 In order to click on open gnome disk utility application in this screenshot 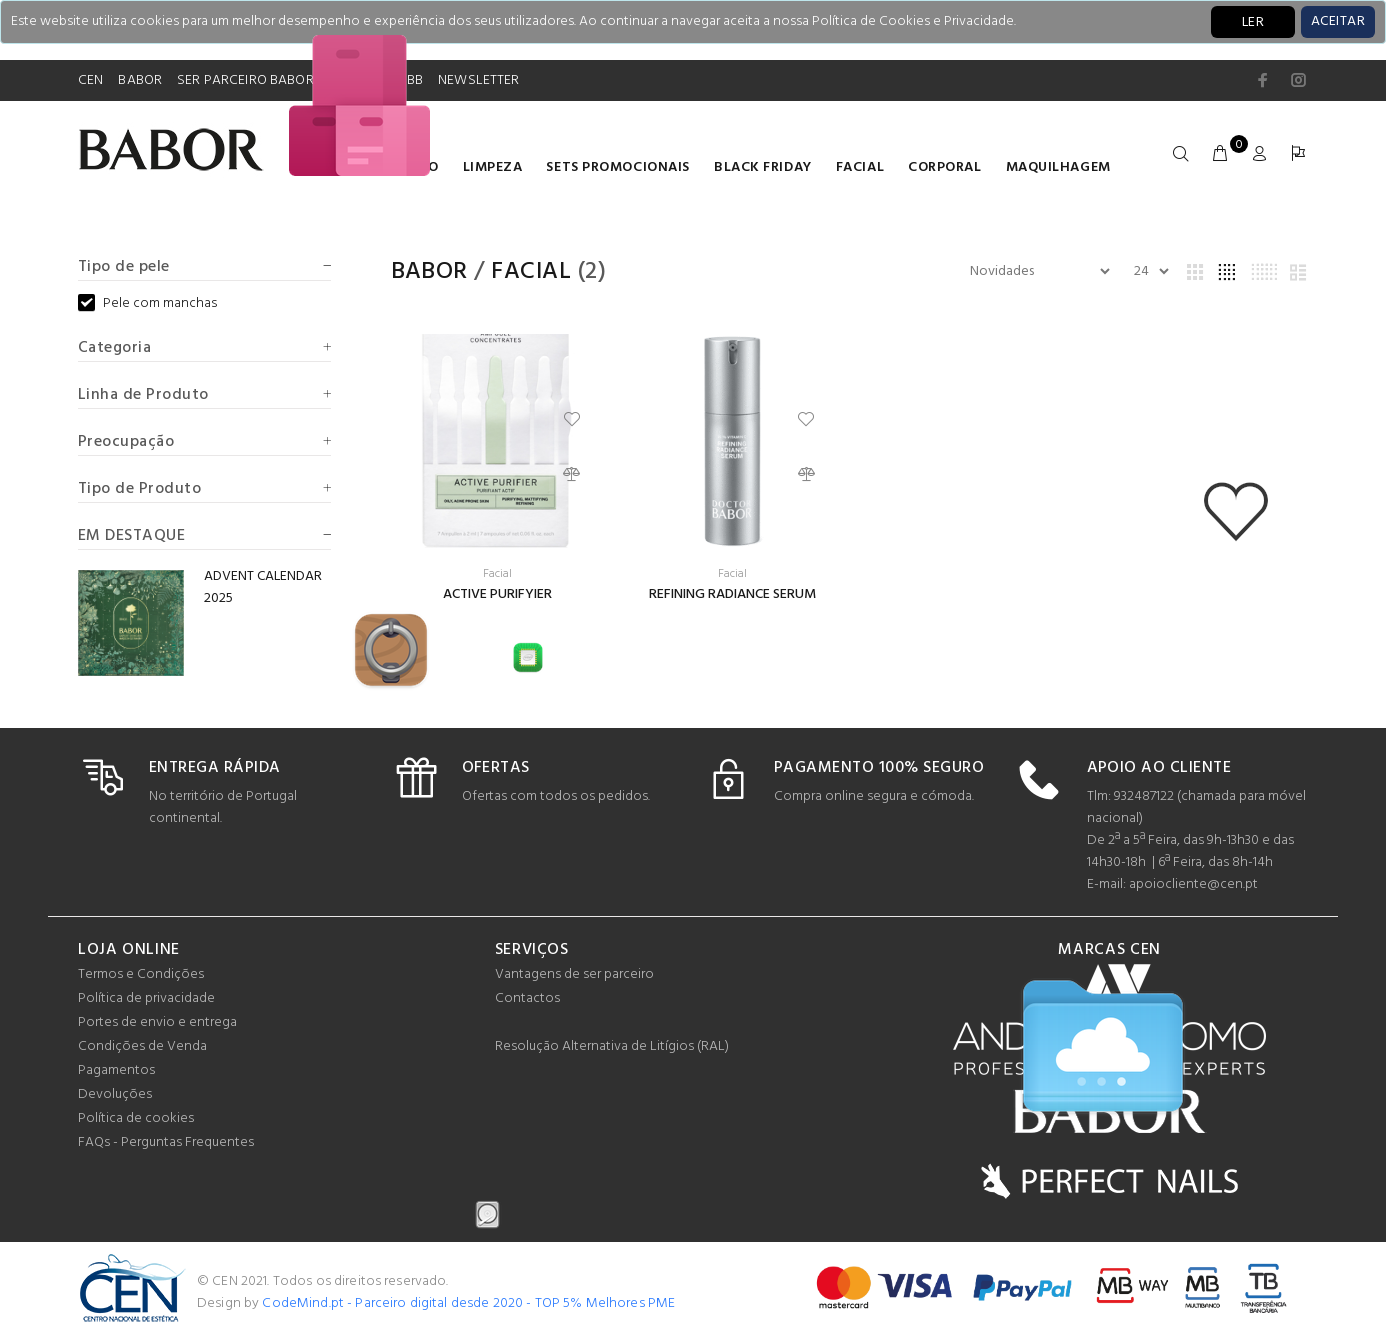, I will do `click(487, 1214)`.